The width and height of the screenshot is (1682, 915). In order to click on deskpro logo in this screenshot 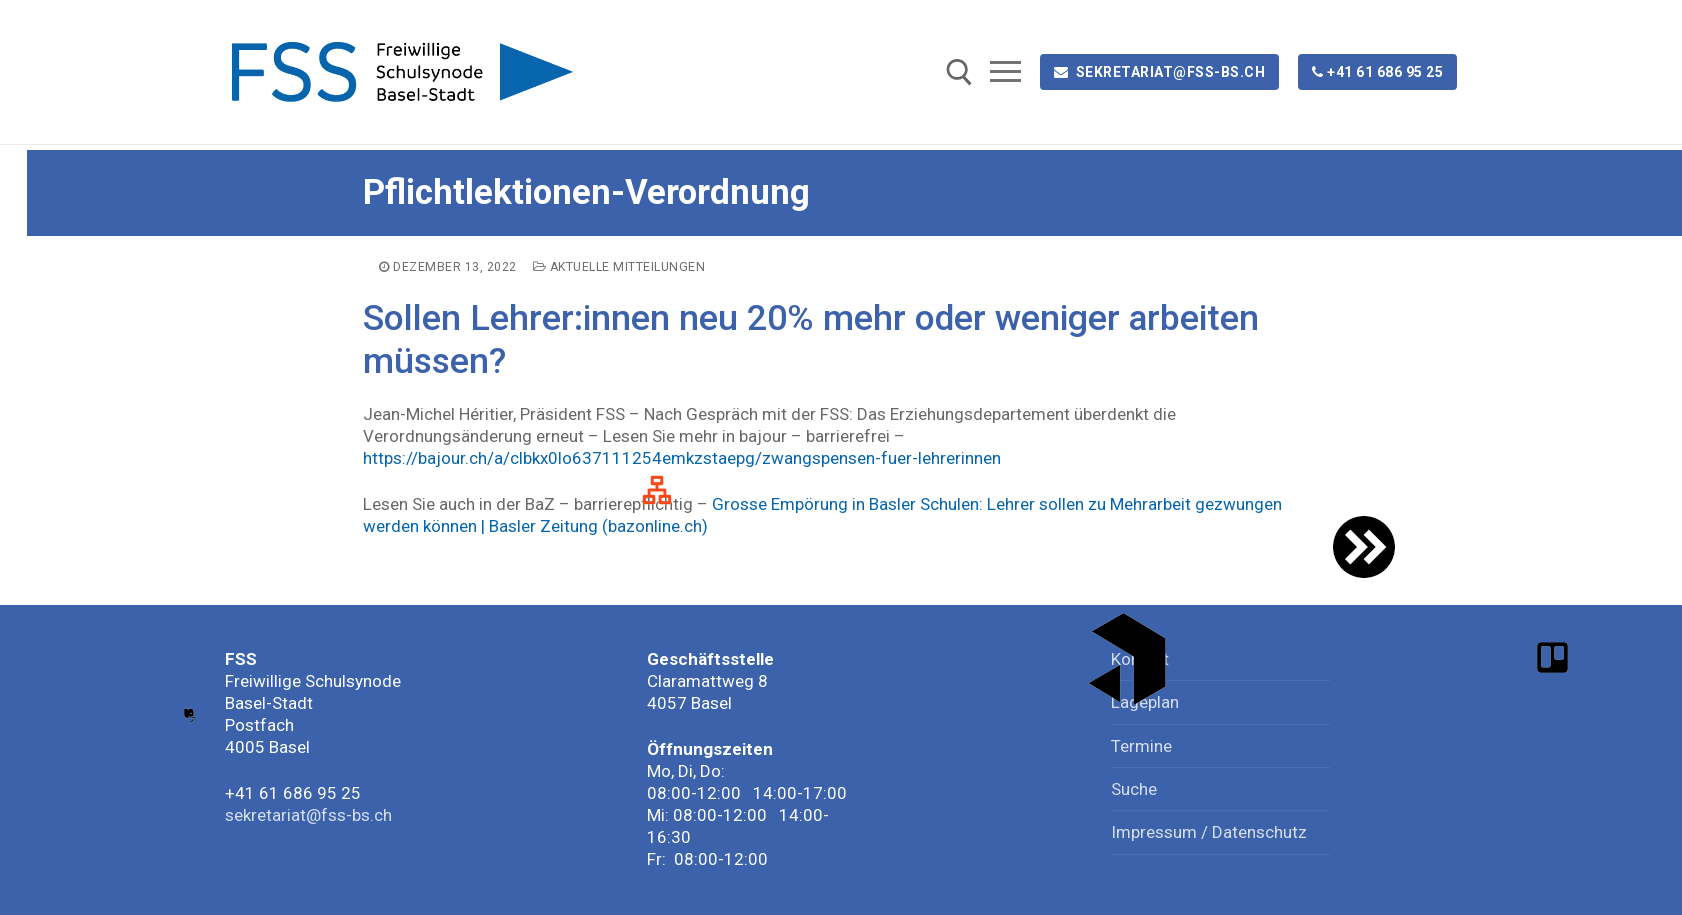, I will do `click(190, 715)`.